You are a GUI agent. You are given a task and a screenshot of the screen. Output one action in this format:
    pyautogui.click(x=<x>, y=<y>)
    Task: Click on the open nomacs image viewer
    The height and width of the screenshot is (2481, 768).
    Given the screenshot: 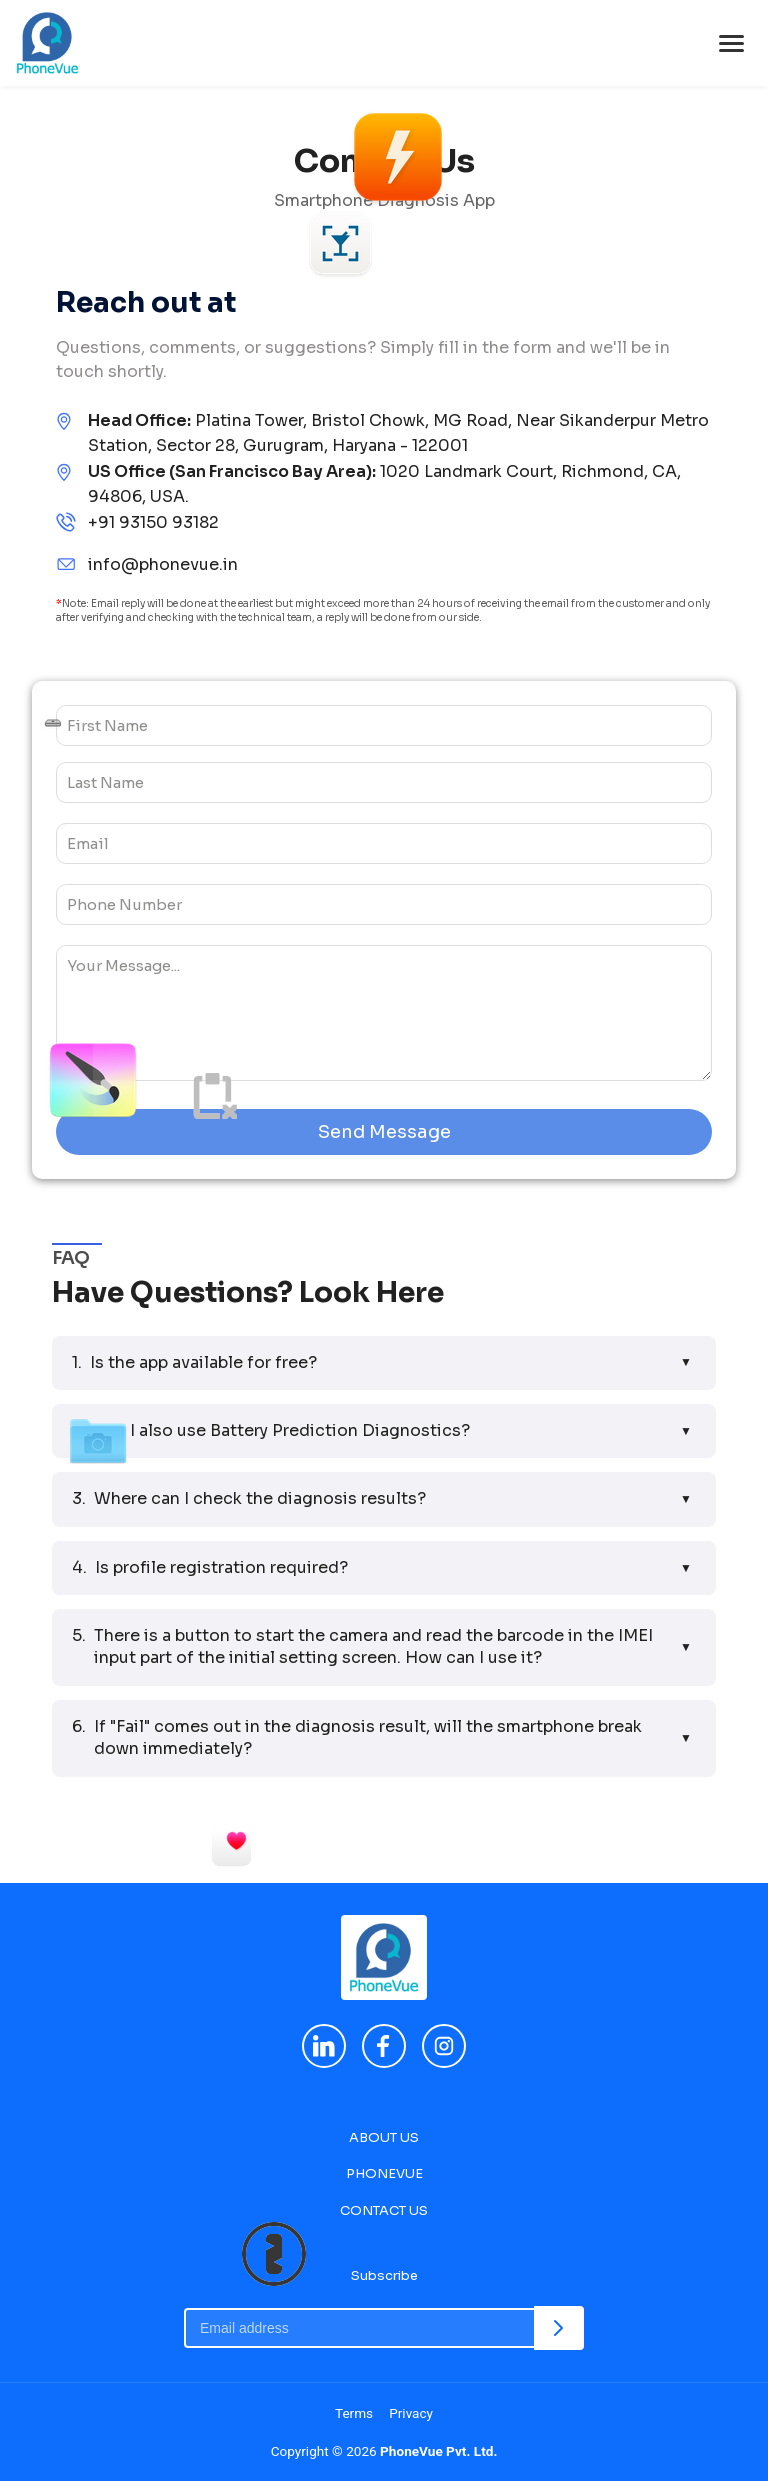 What is the action you would take?
    pyautogui.click(x=340, y=243)
    